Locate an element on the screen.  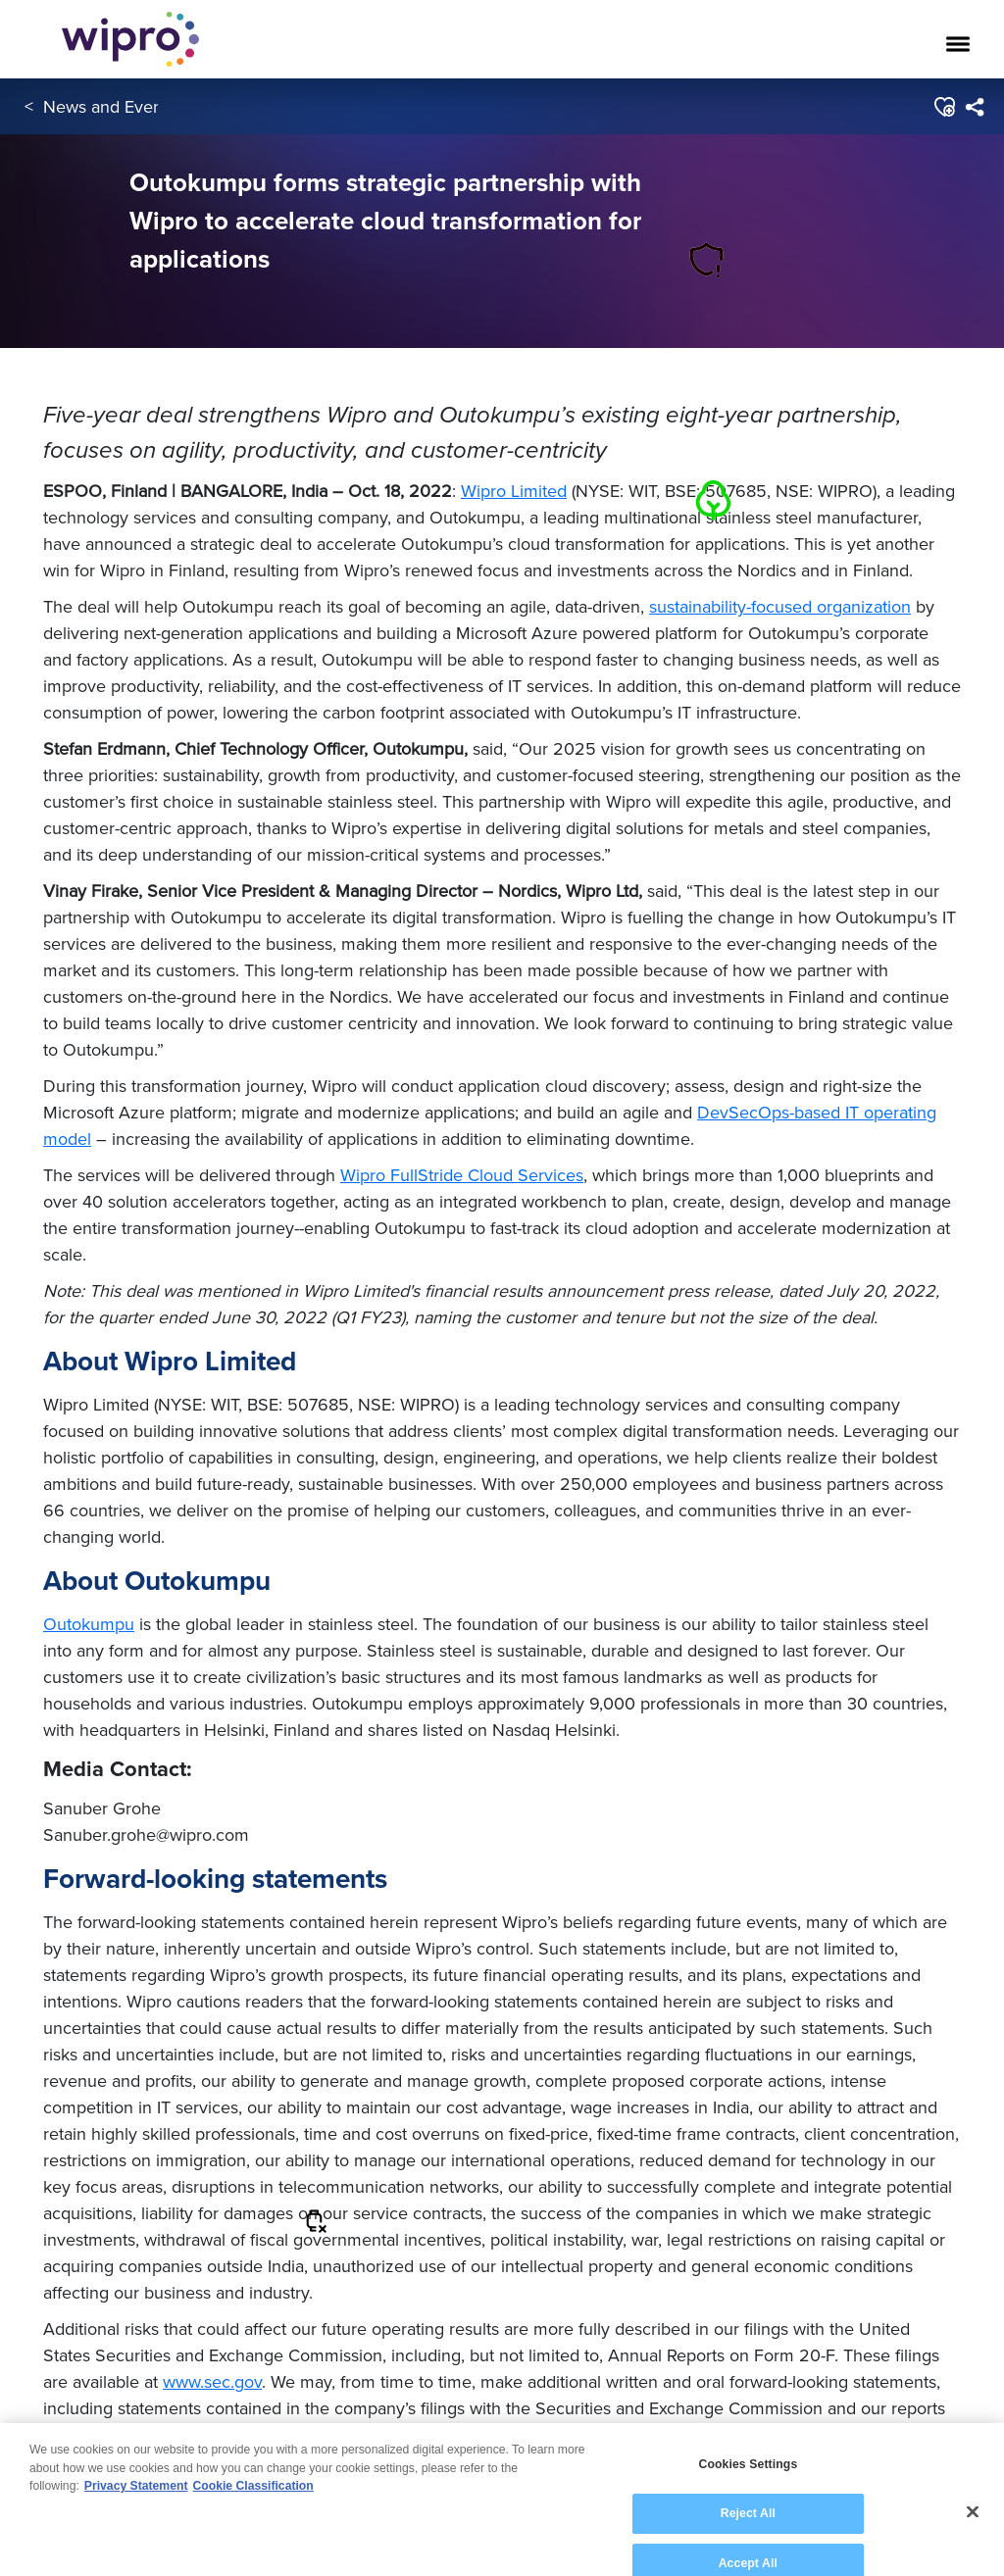
security warning or alert detected is located at coordinates (706, 259).